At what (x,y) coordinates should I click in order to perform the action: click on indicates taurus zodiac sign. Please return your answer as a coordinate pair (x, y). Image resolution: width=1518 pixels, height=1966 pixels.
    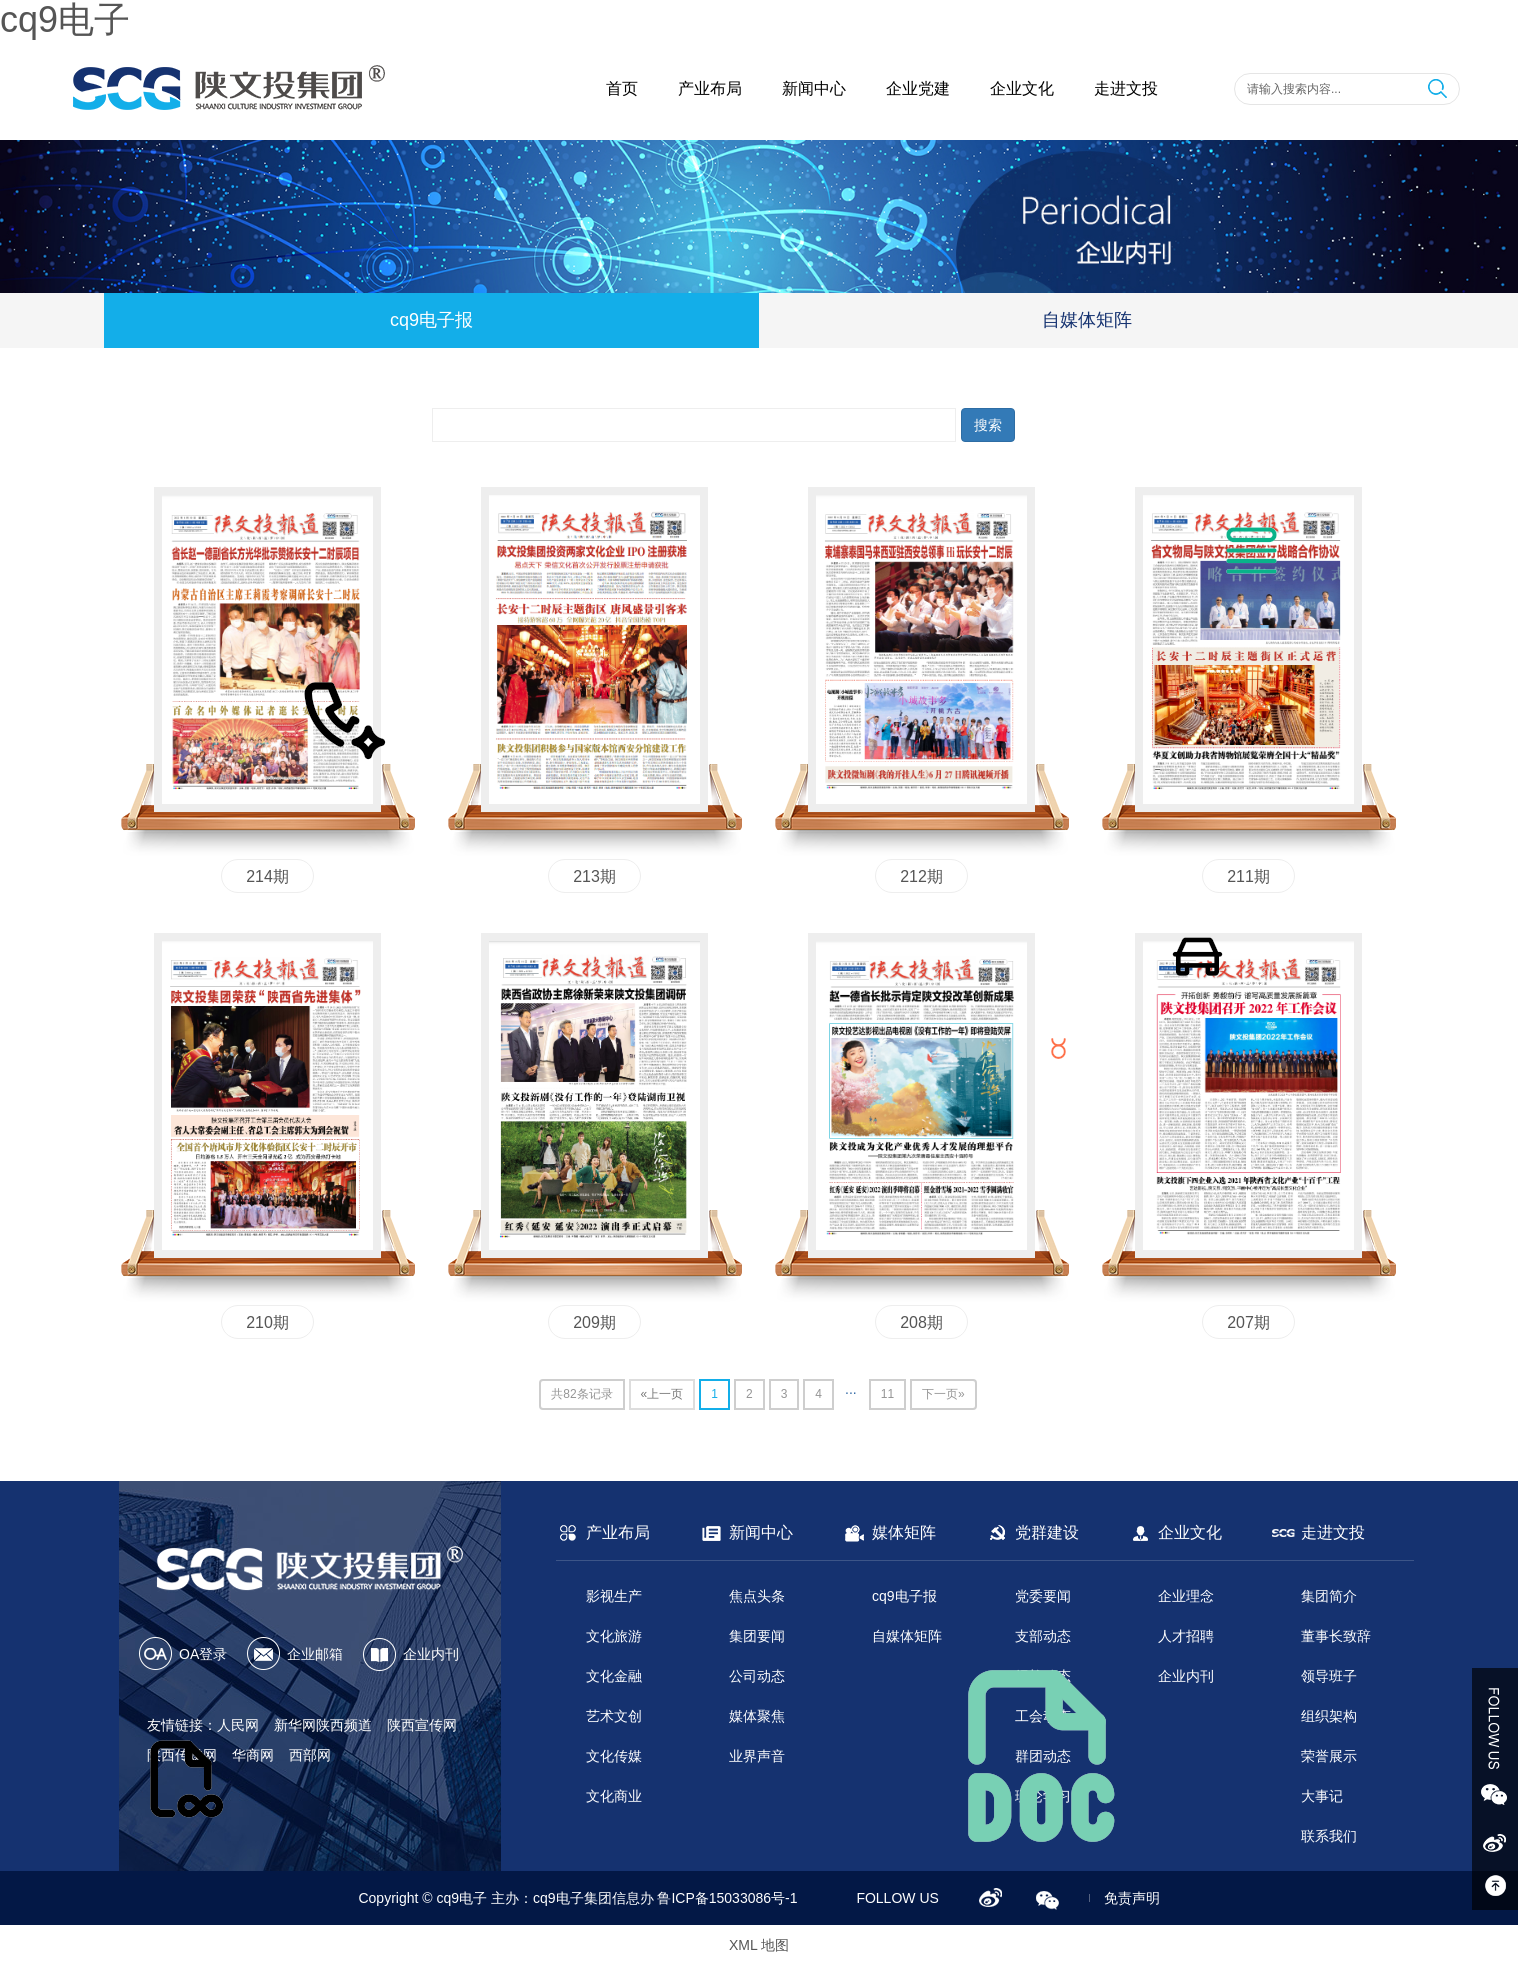
    Looking at the image, I should click on (1058, 1048).